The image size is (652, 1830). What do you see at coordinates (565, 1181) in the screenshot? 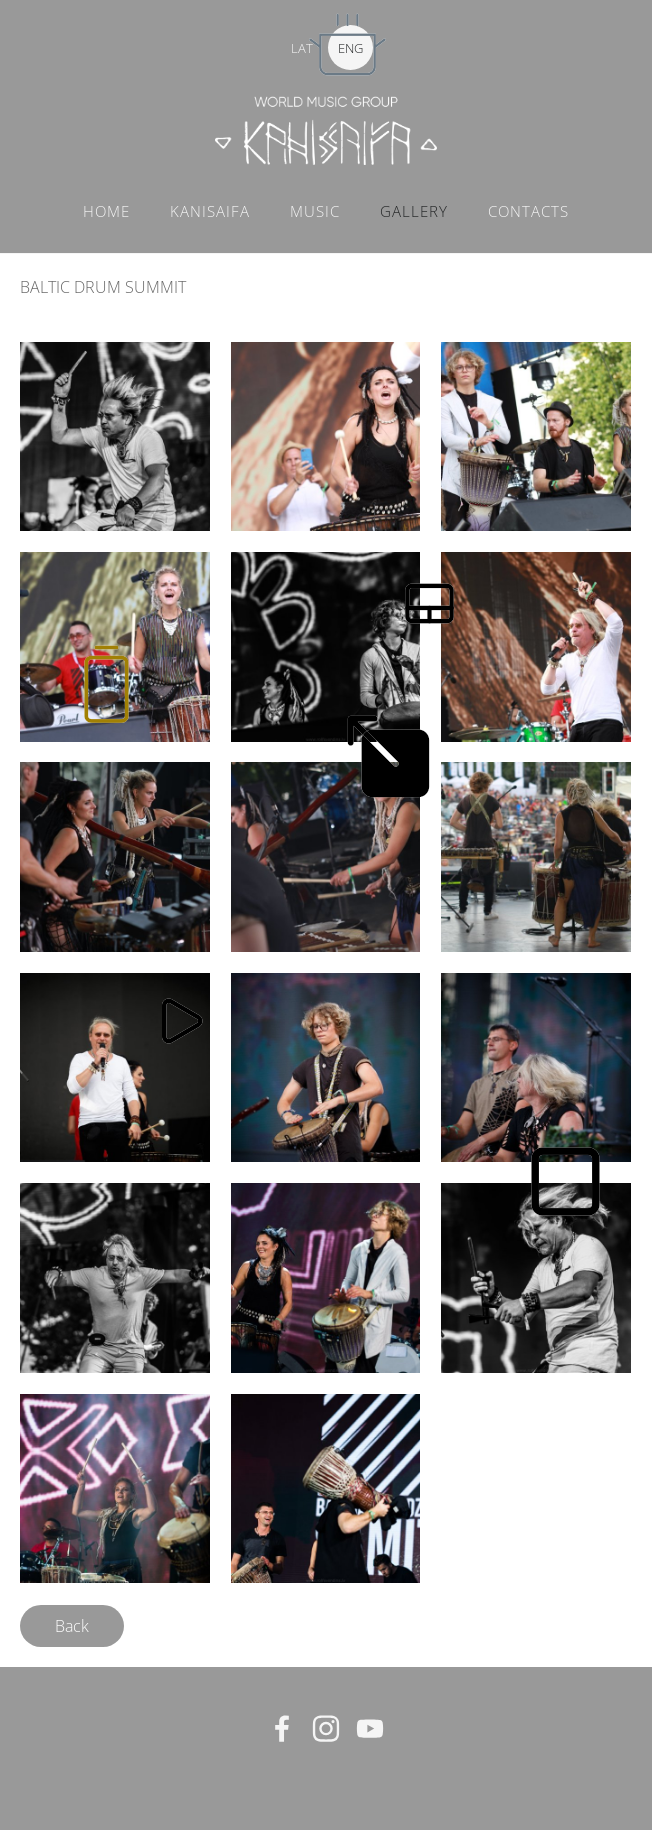
I see `crop image to 1:1 square ratio` at bounding box center [565, 1181].